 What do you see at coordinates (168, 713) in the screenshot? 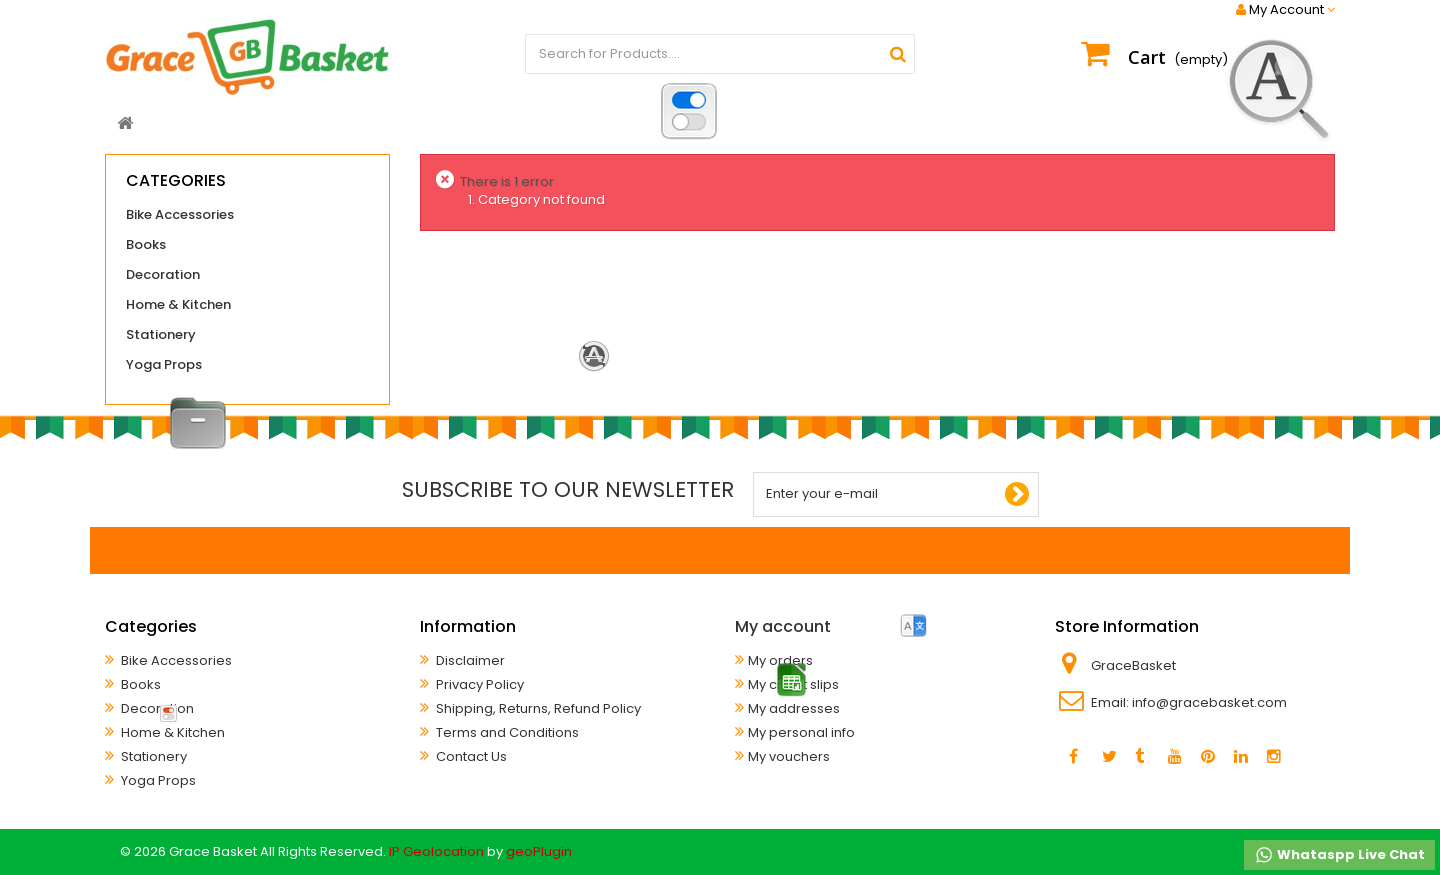
I see `open system tweaks or settings customization` at bounding box center [168, 713].